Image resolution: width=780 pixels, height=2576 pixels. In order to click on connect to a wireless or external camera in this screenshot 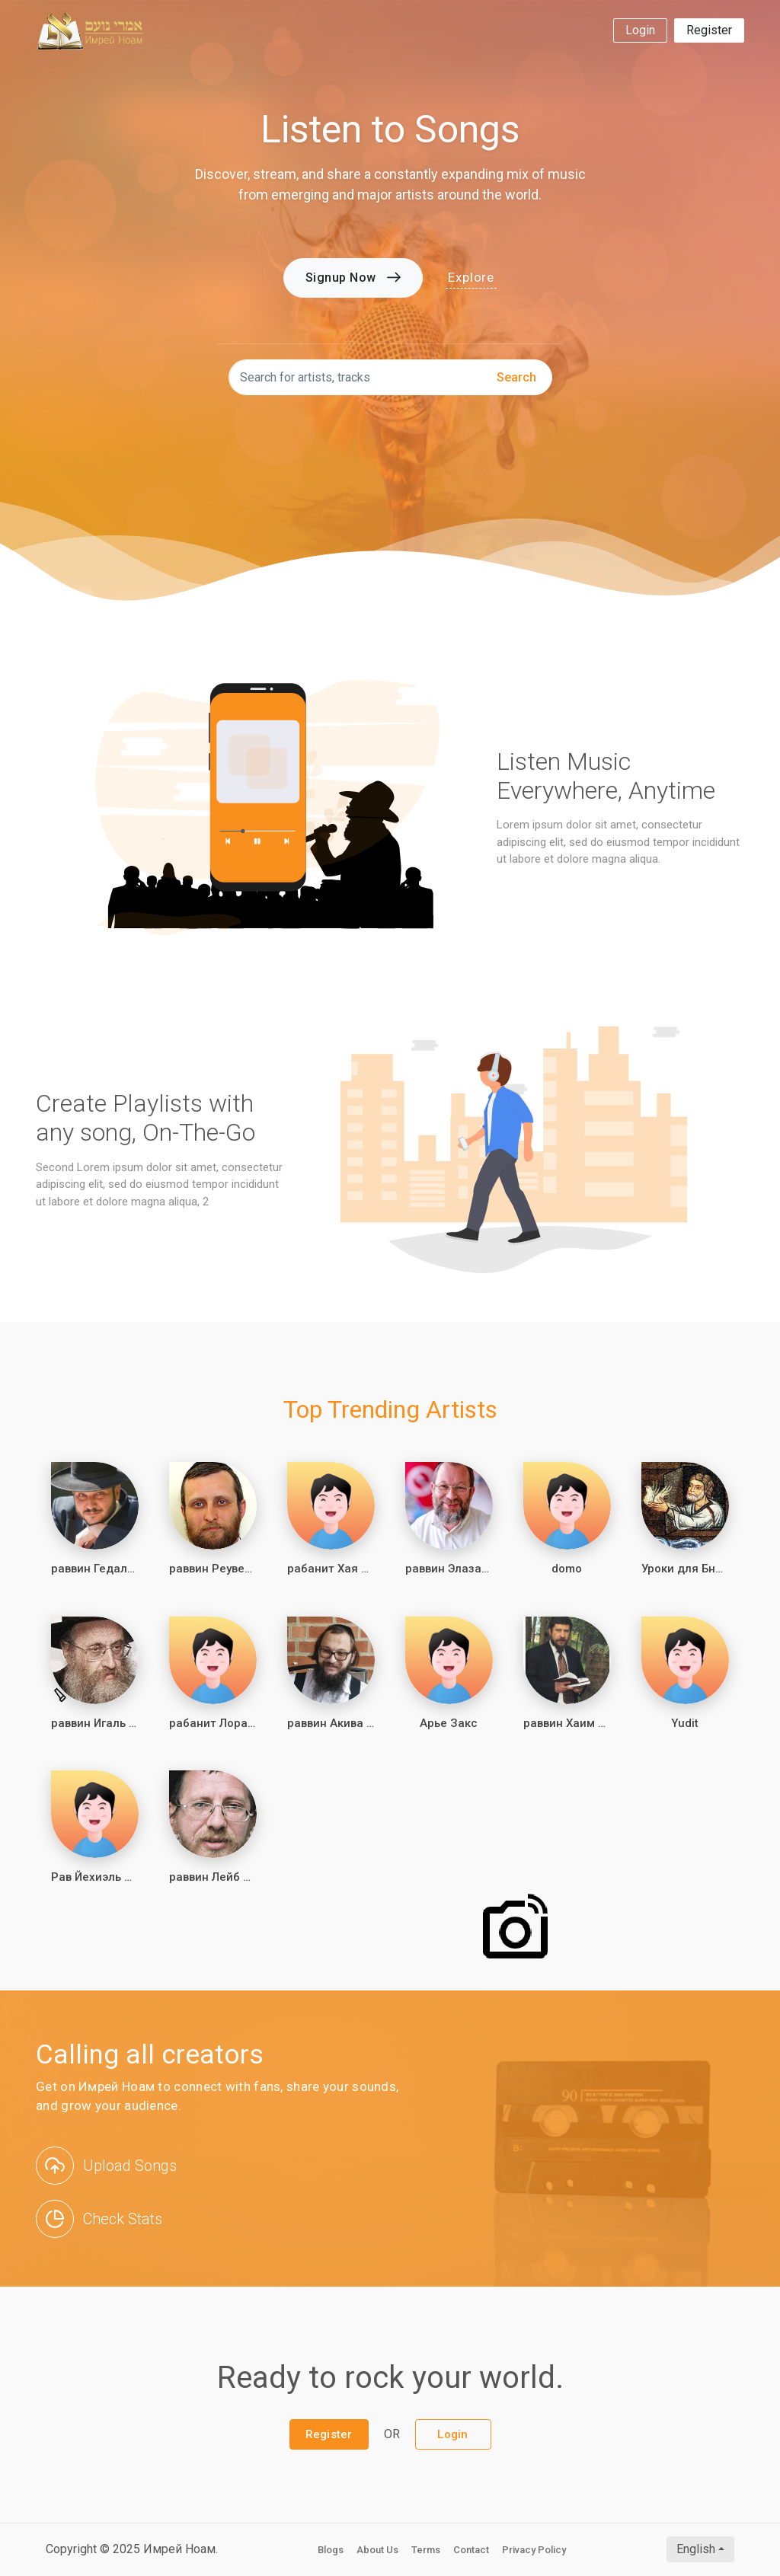, I will do `click(515, 1926)`.